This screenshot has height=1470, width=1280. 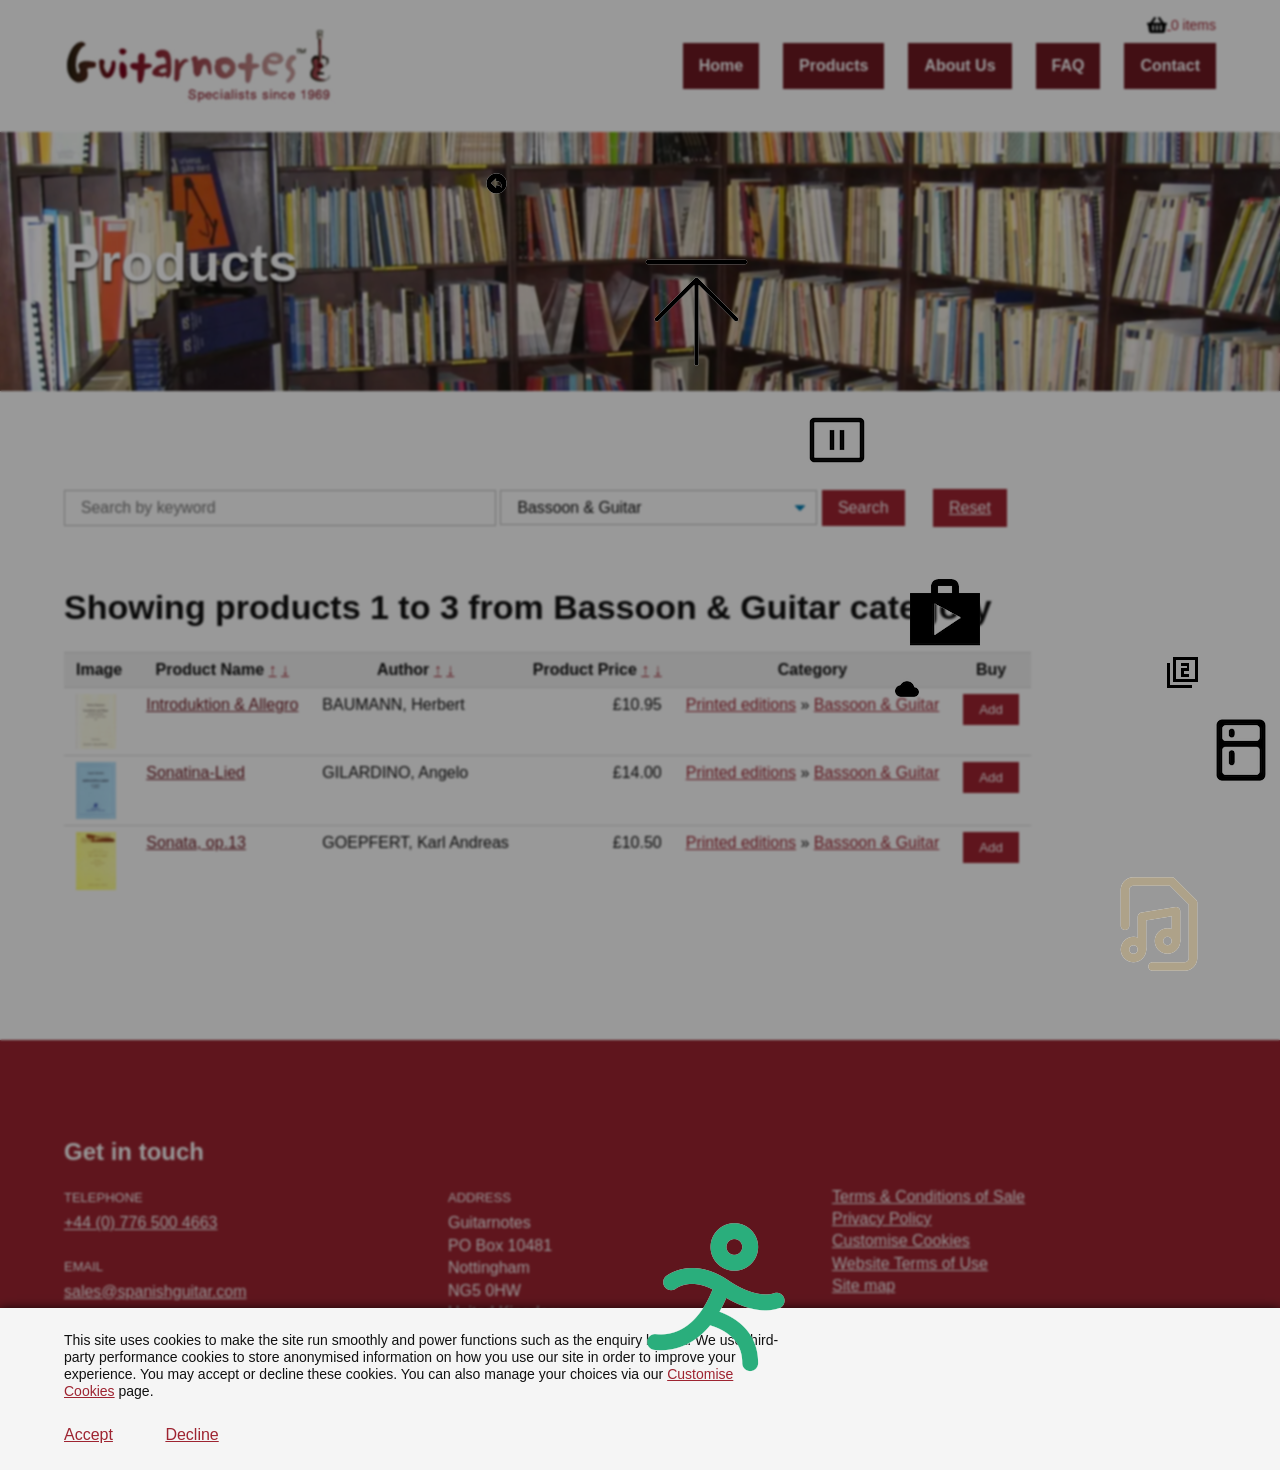 I want to click on start a running or fitness activity, so click(x=718, y=1294).